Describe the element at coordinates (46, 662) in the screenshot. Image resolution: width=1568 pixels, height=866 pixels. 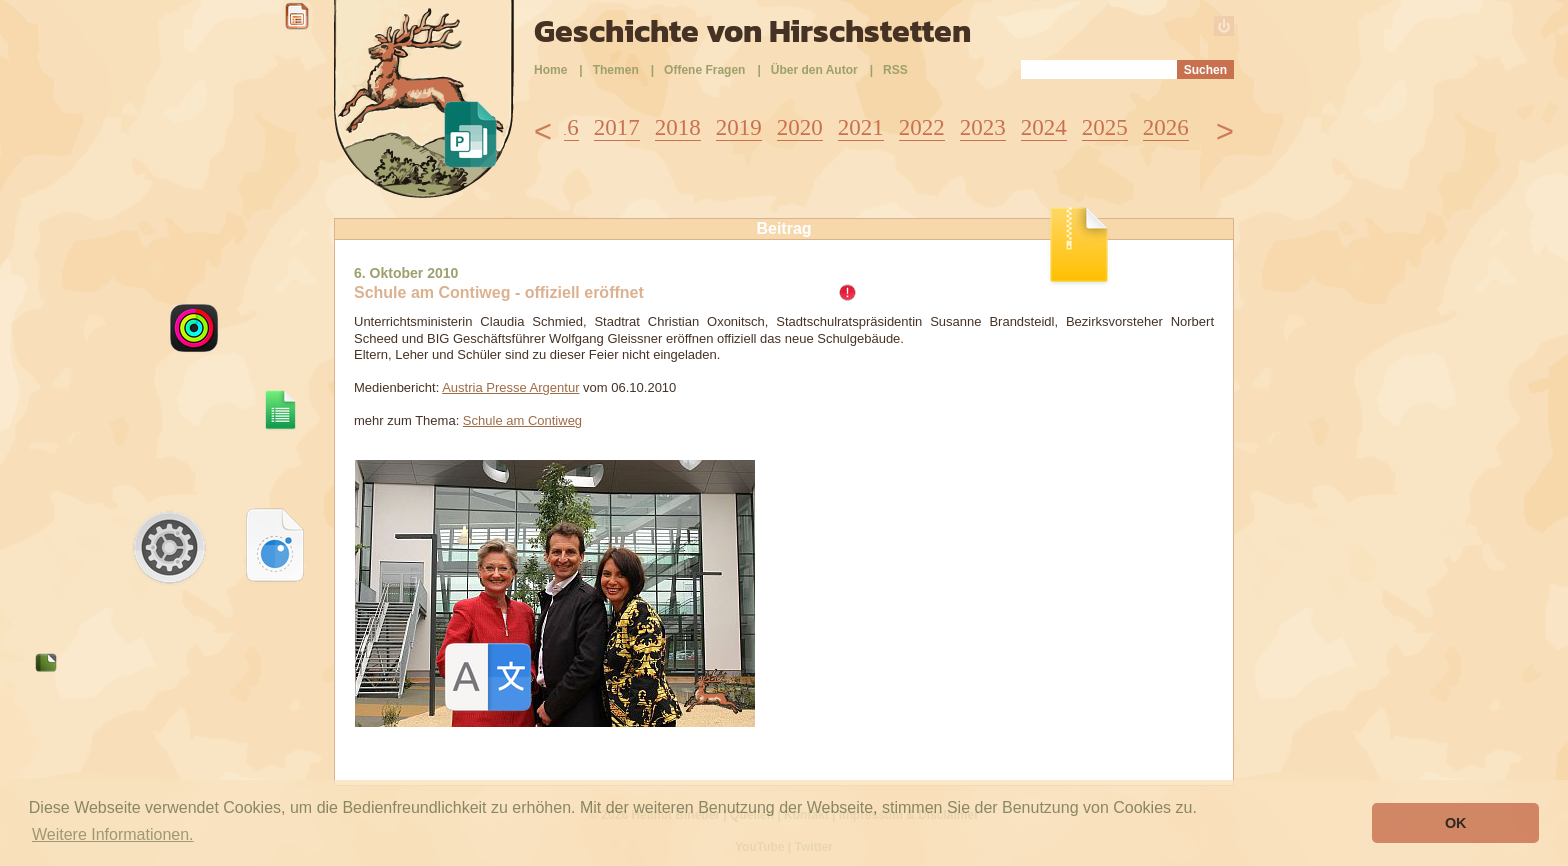
I see `change desktop wallpaper settings` at that location.